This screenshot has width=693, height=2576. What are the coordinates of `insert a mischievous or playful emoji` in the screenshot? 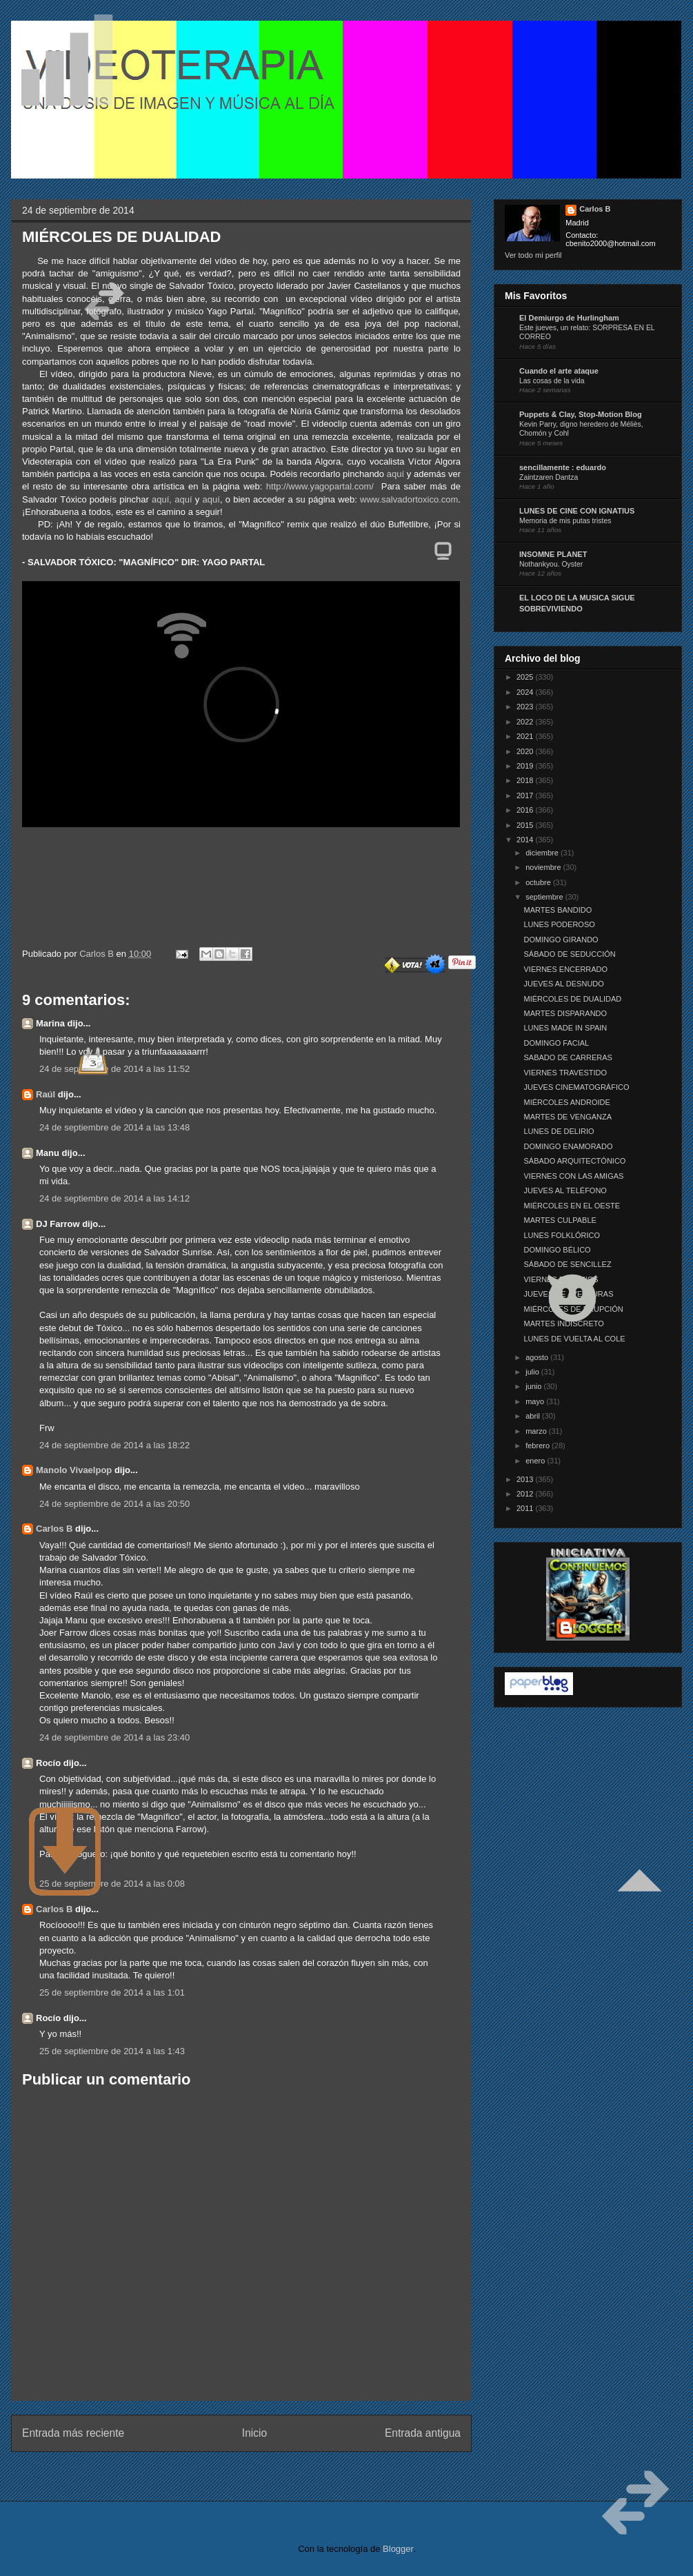 It's located at (572, 1298).